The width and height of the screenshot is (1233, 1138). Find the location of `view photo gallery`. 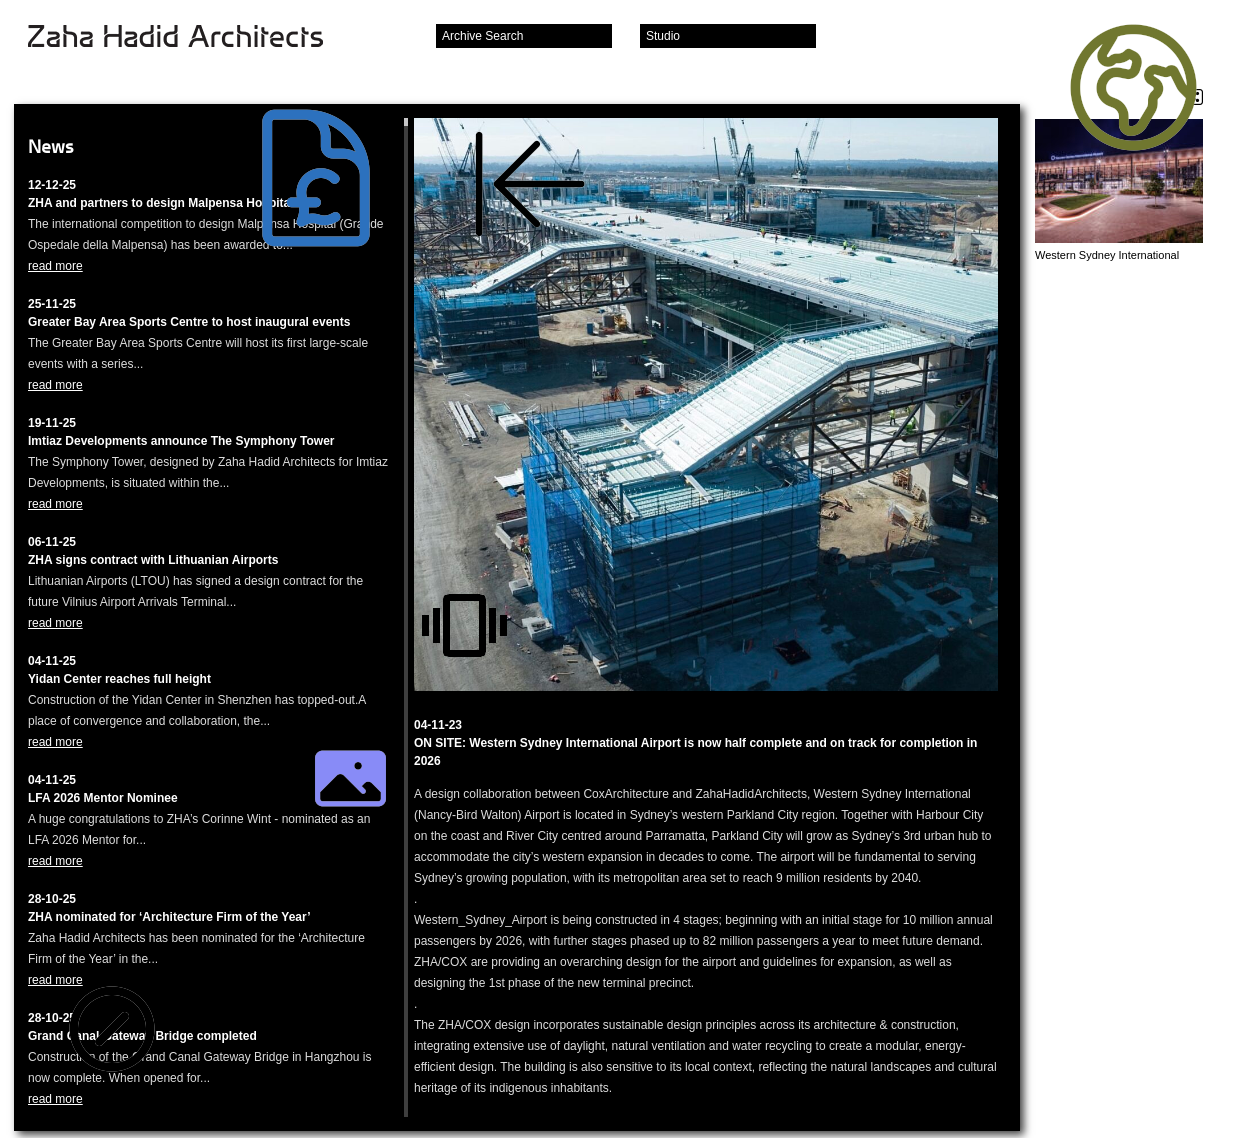

view photo gallery is located at coordinates (350, 778).